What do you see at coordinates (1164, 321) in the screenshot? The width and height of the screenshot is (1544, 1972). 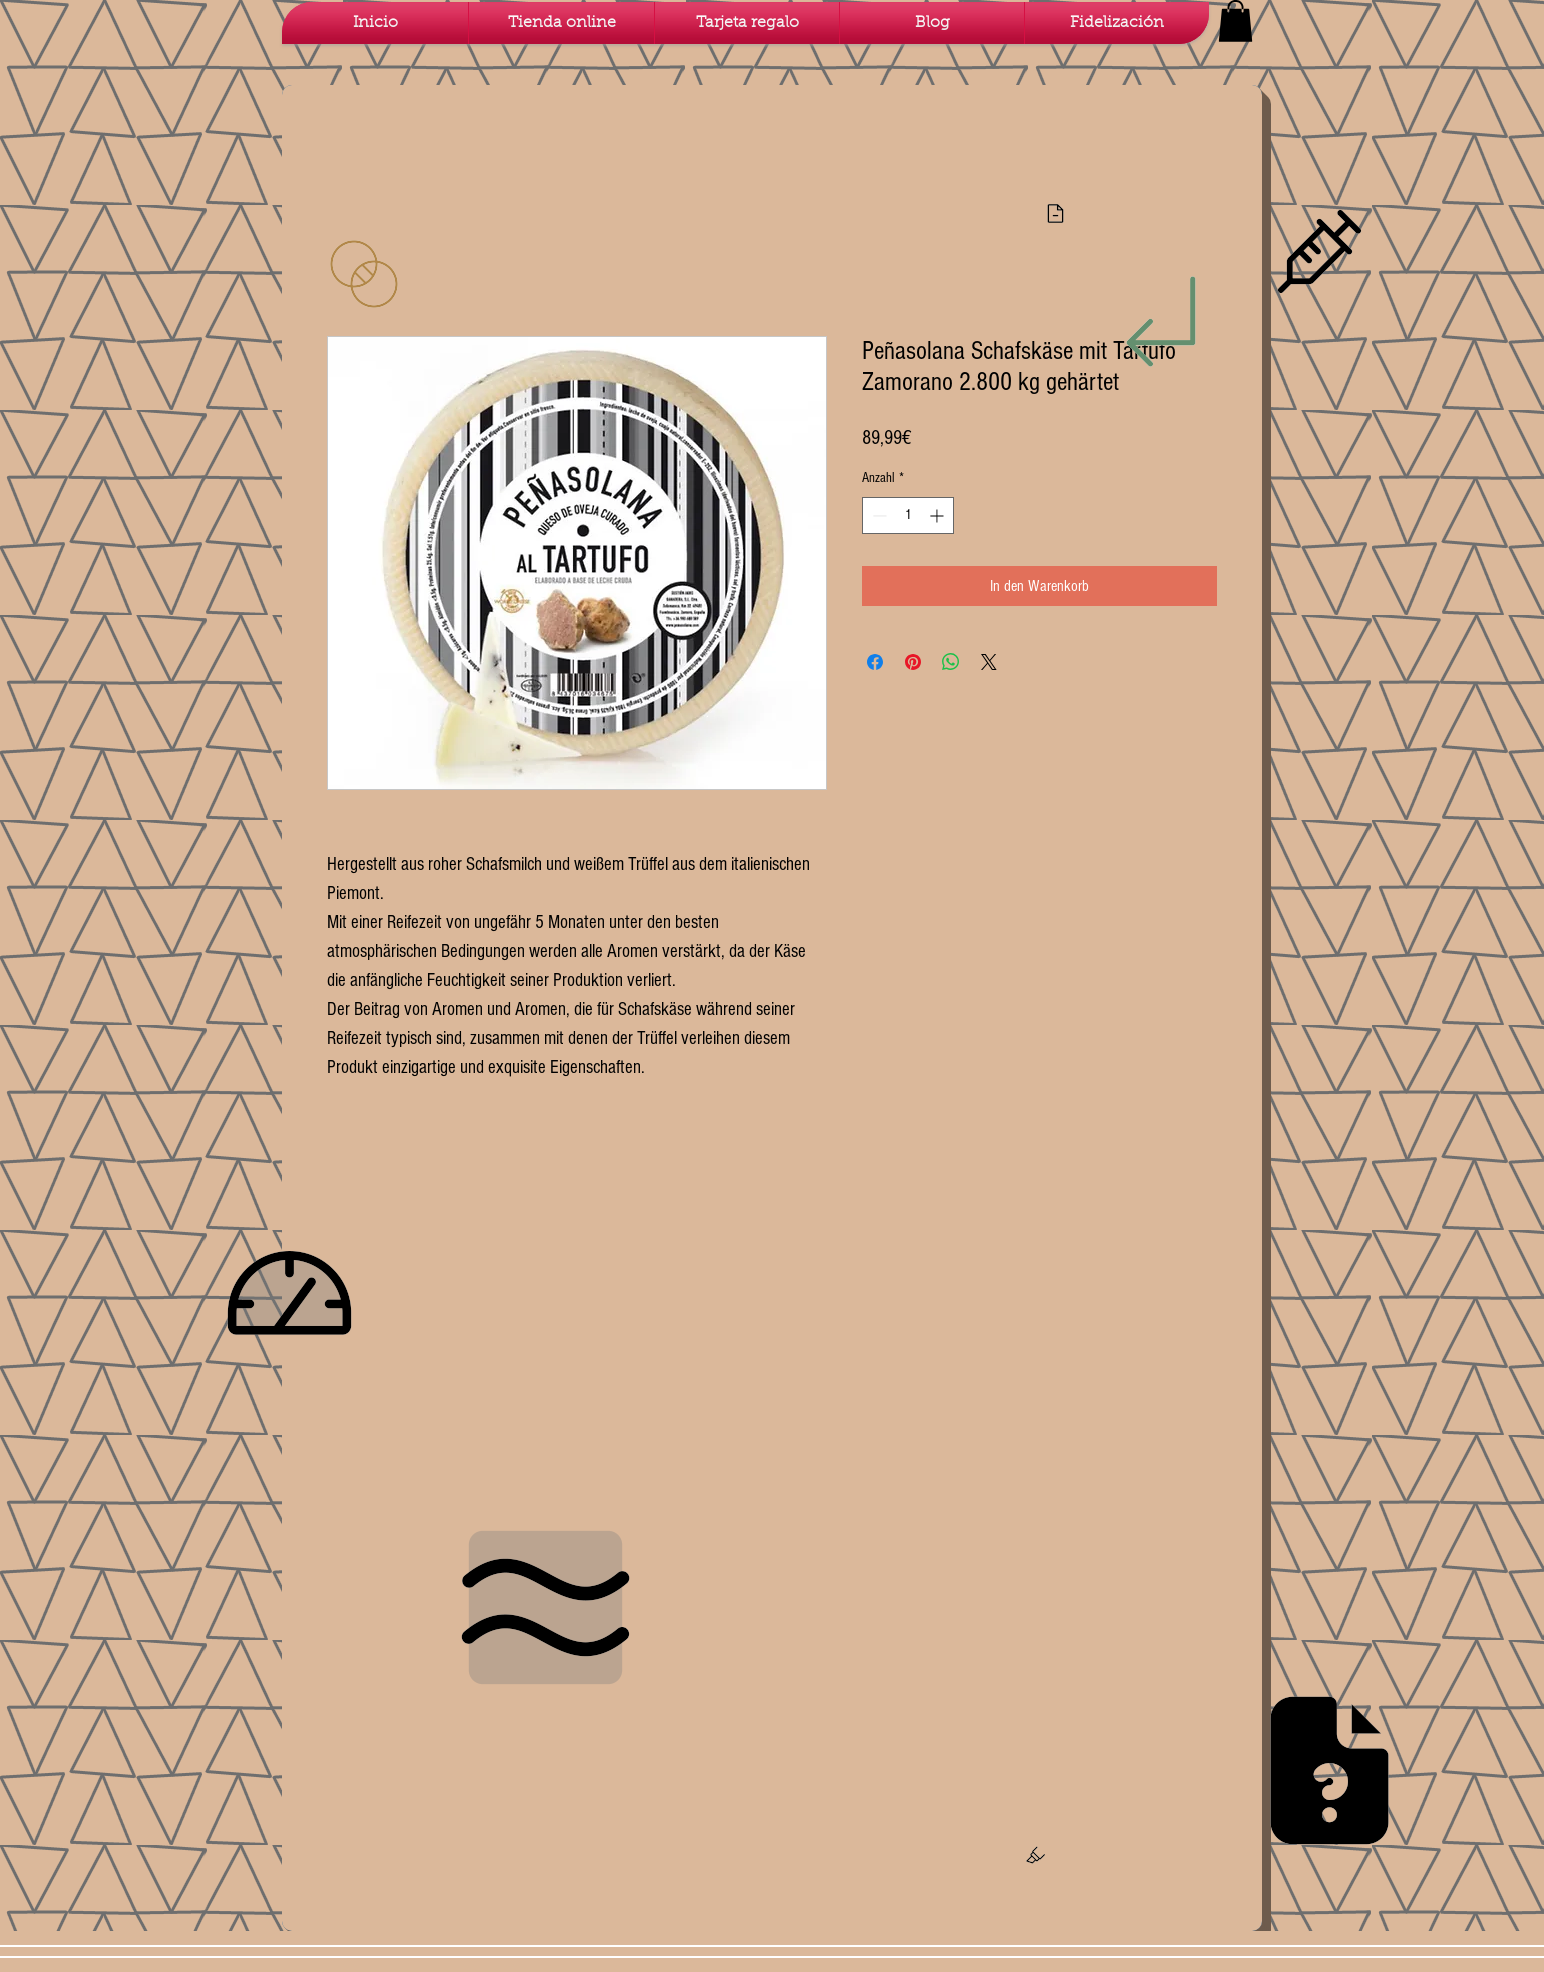 I see `go back or return to previous step` at bounding box center [1164, 321].